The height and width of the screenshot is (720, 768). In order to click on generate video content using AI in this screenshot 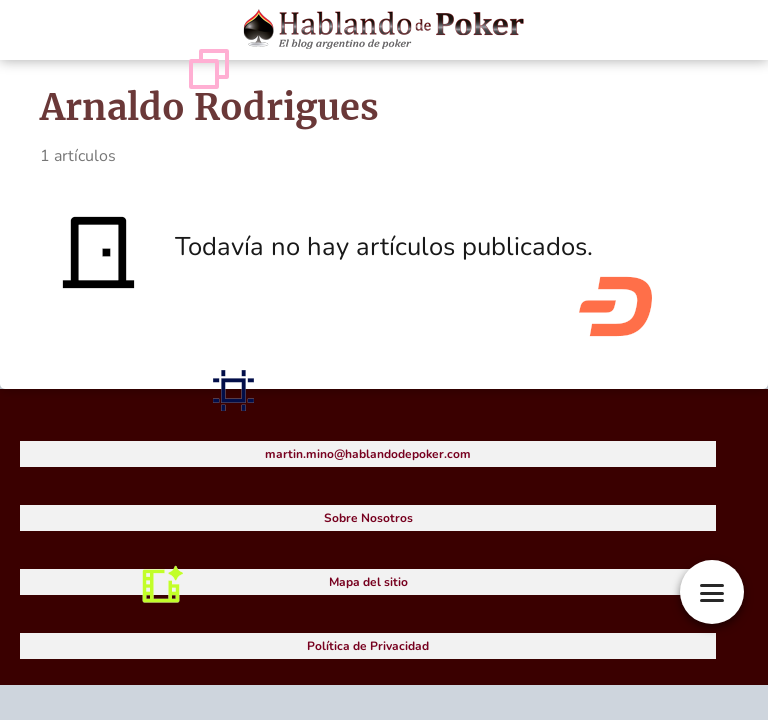, I will do `click(161, 586)`.